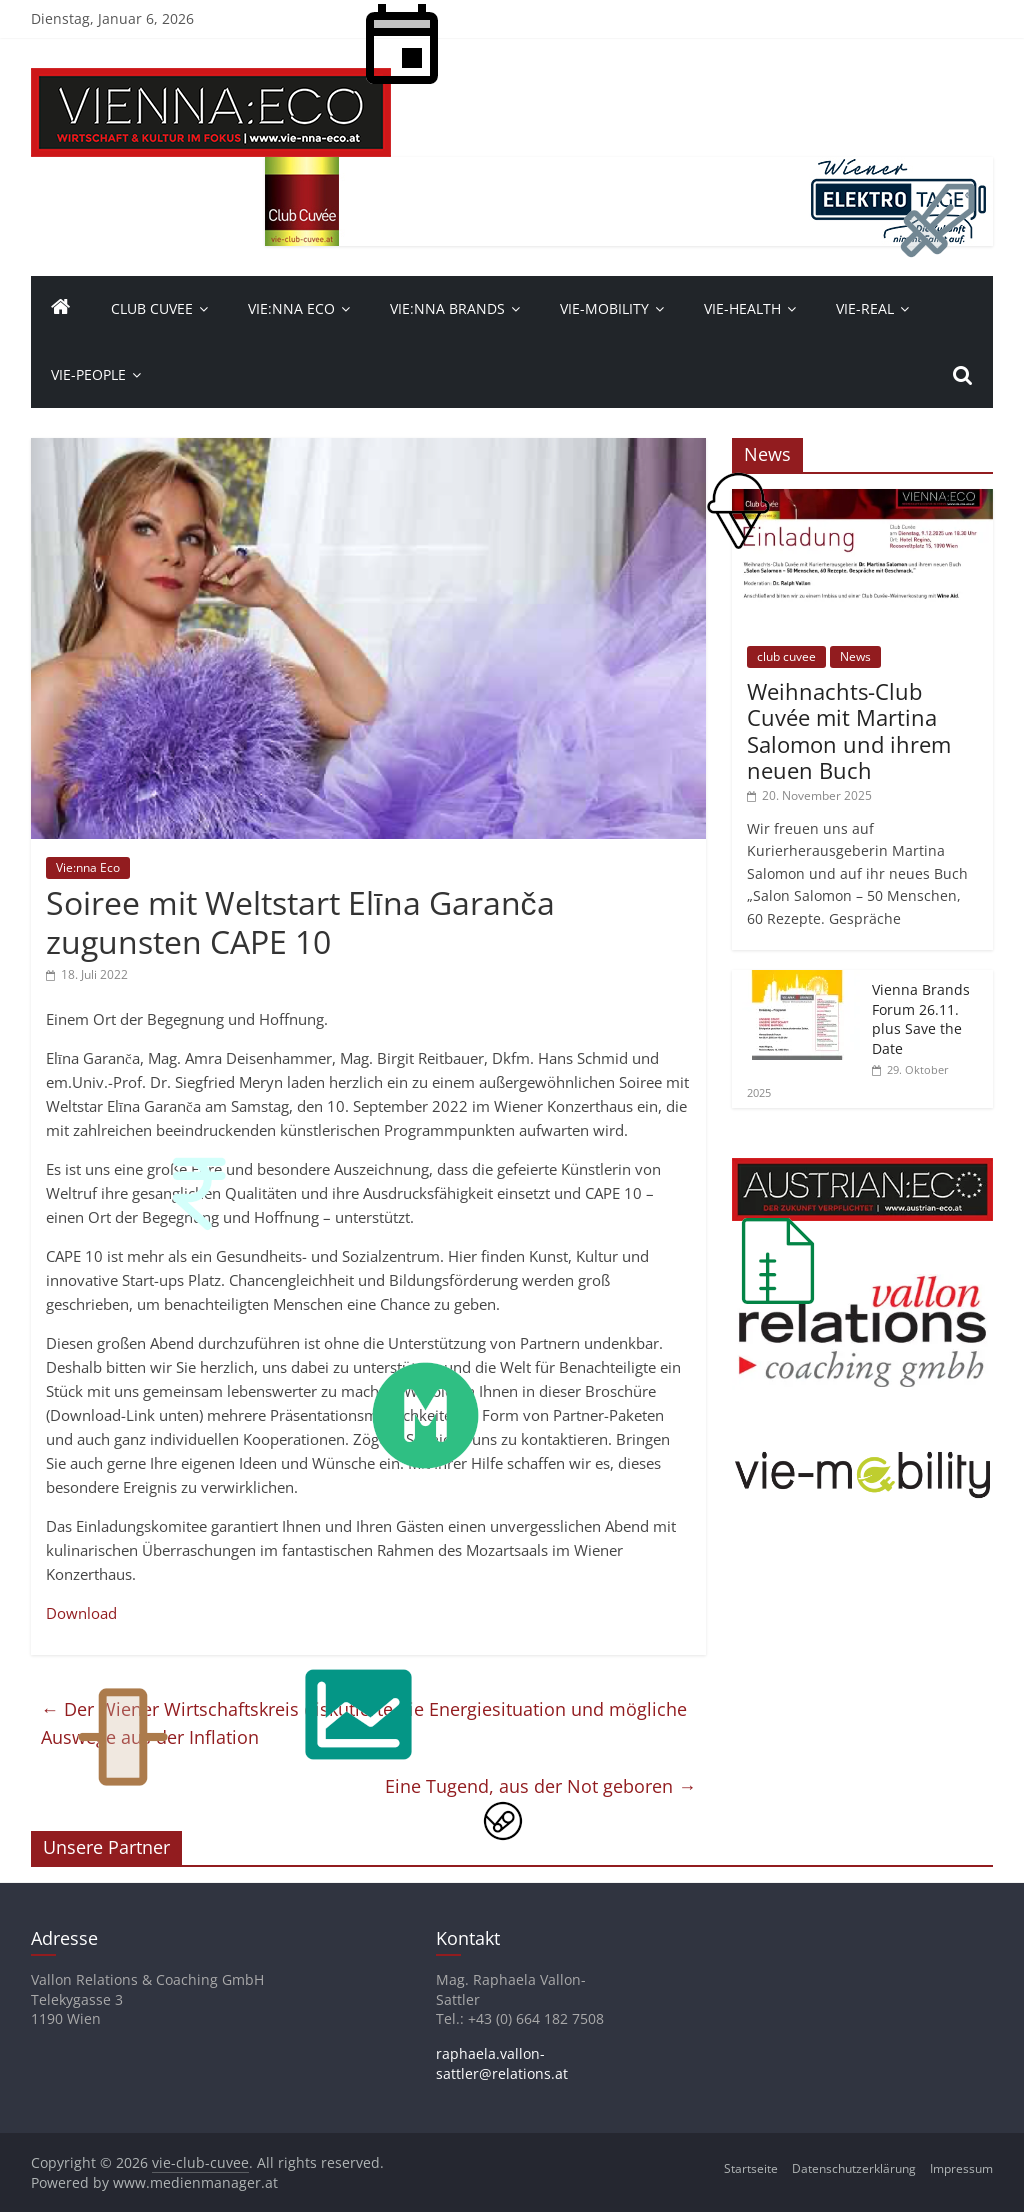  What do you see at coordinates (358, 1714) in the screenshot?
I see `view analytics or performance data` at bounding box center [358, 1714].